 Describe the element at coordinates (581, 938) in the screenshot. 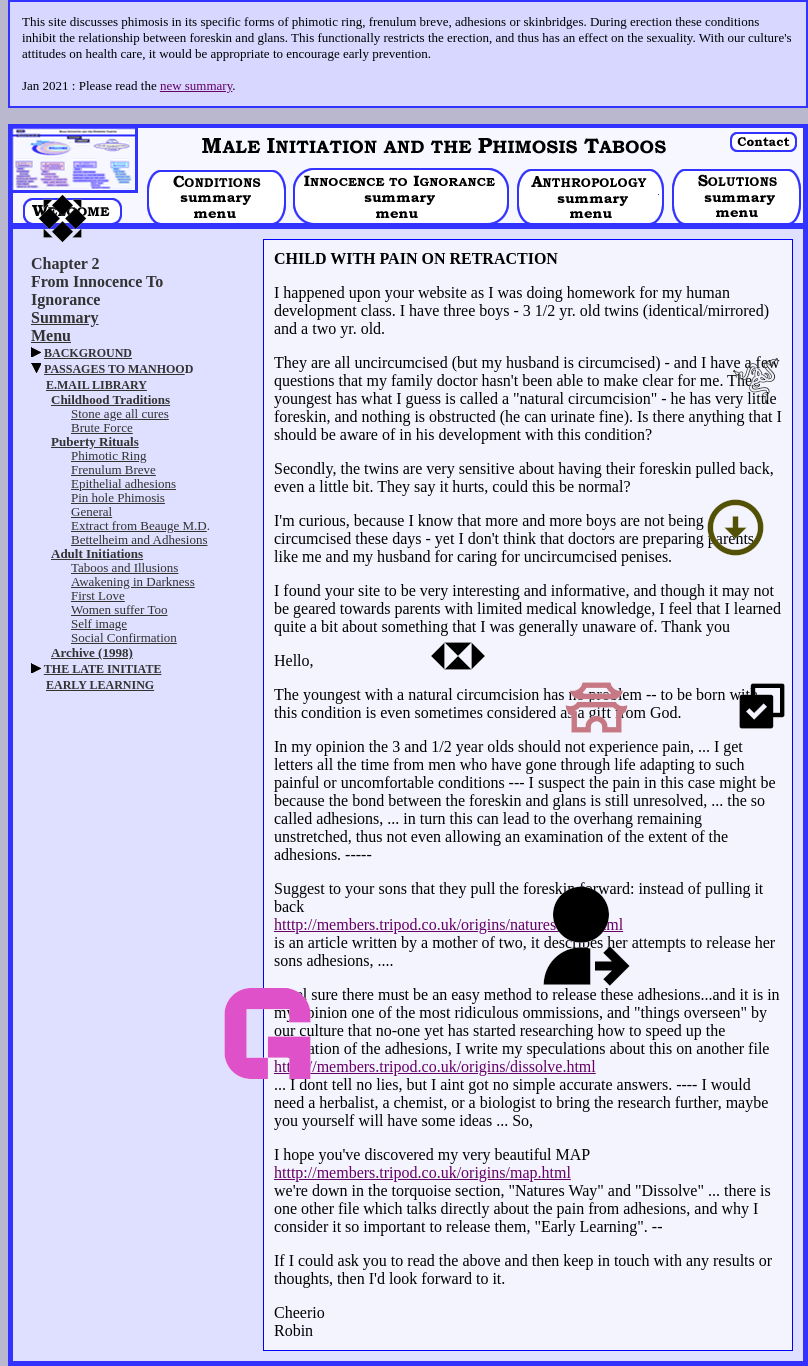

I see `share a user profile with others` at that location.